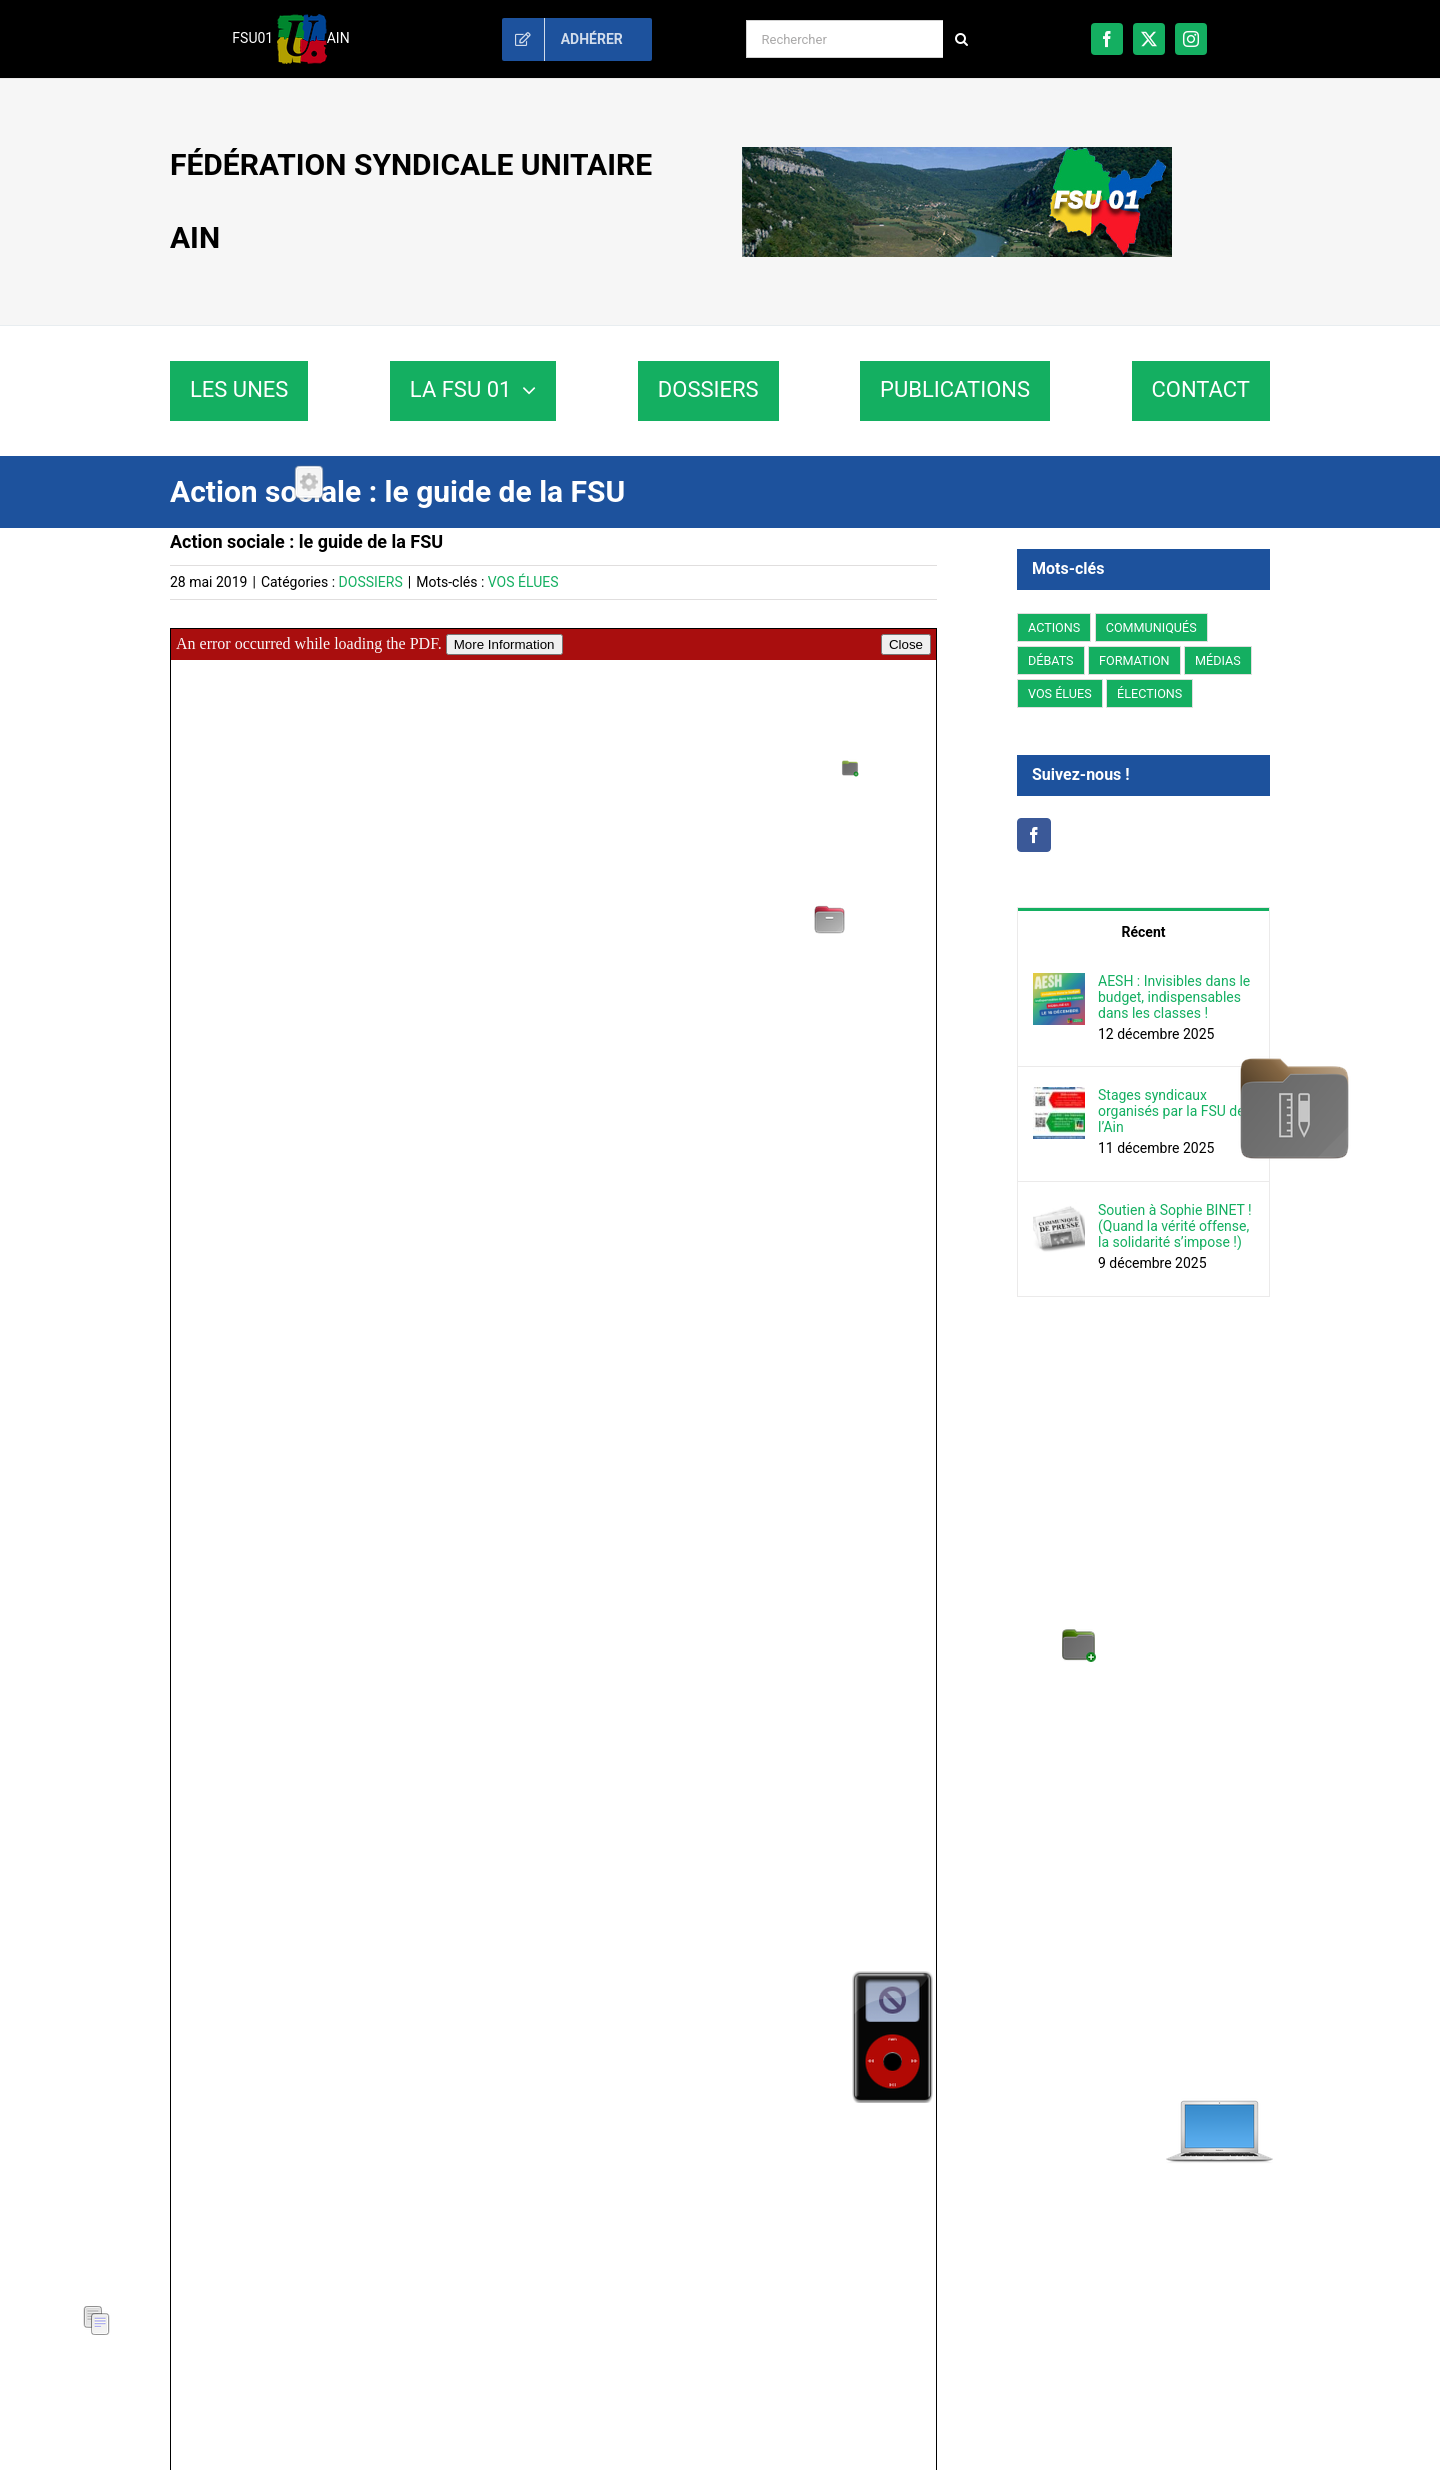  Describe the element at coordinates (829, 919) in the screenshot. I see `open the file manager application` at that location.